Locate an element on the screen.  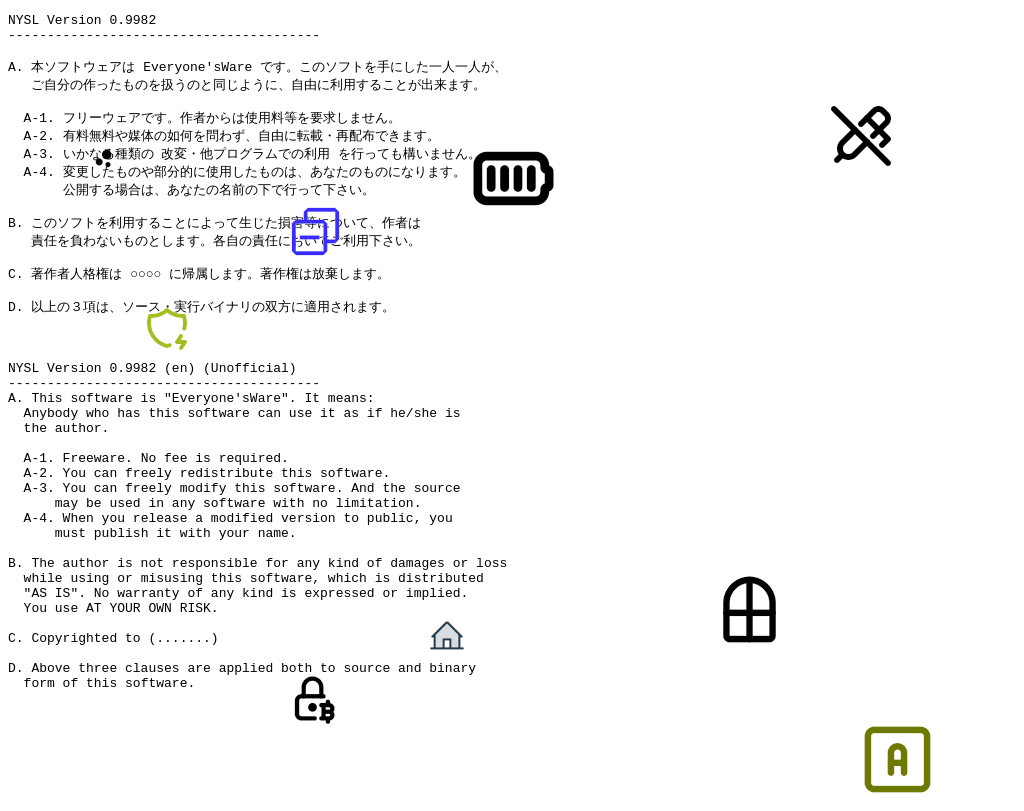
enable power-saving security mode is located at coordinates (167, 328).